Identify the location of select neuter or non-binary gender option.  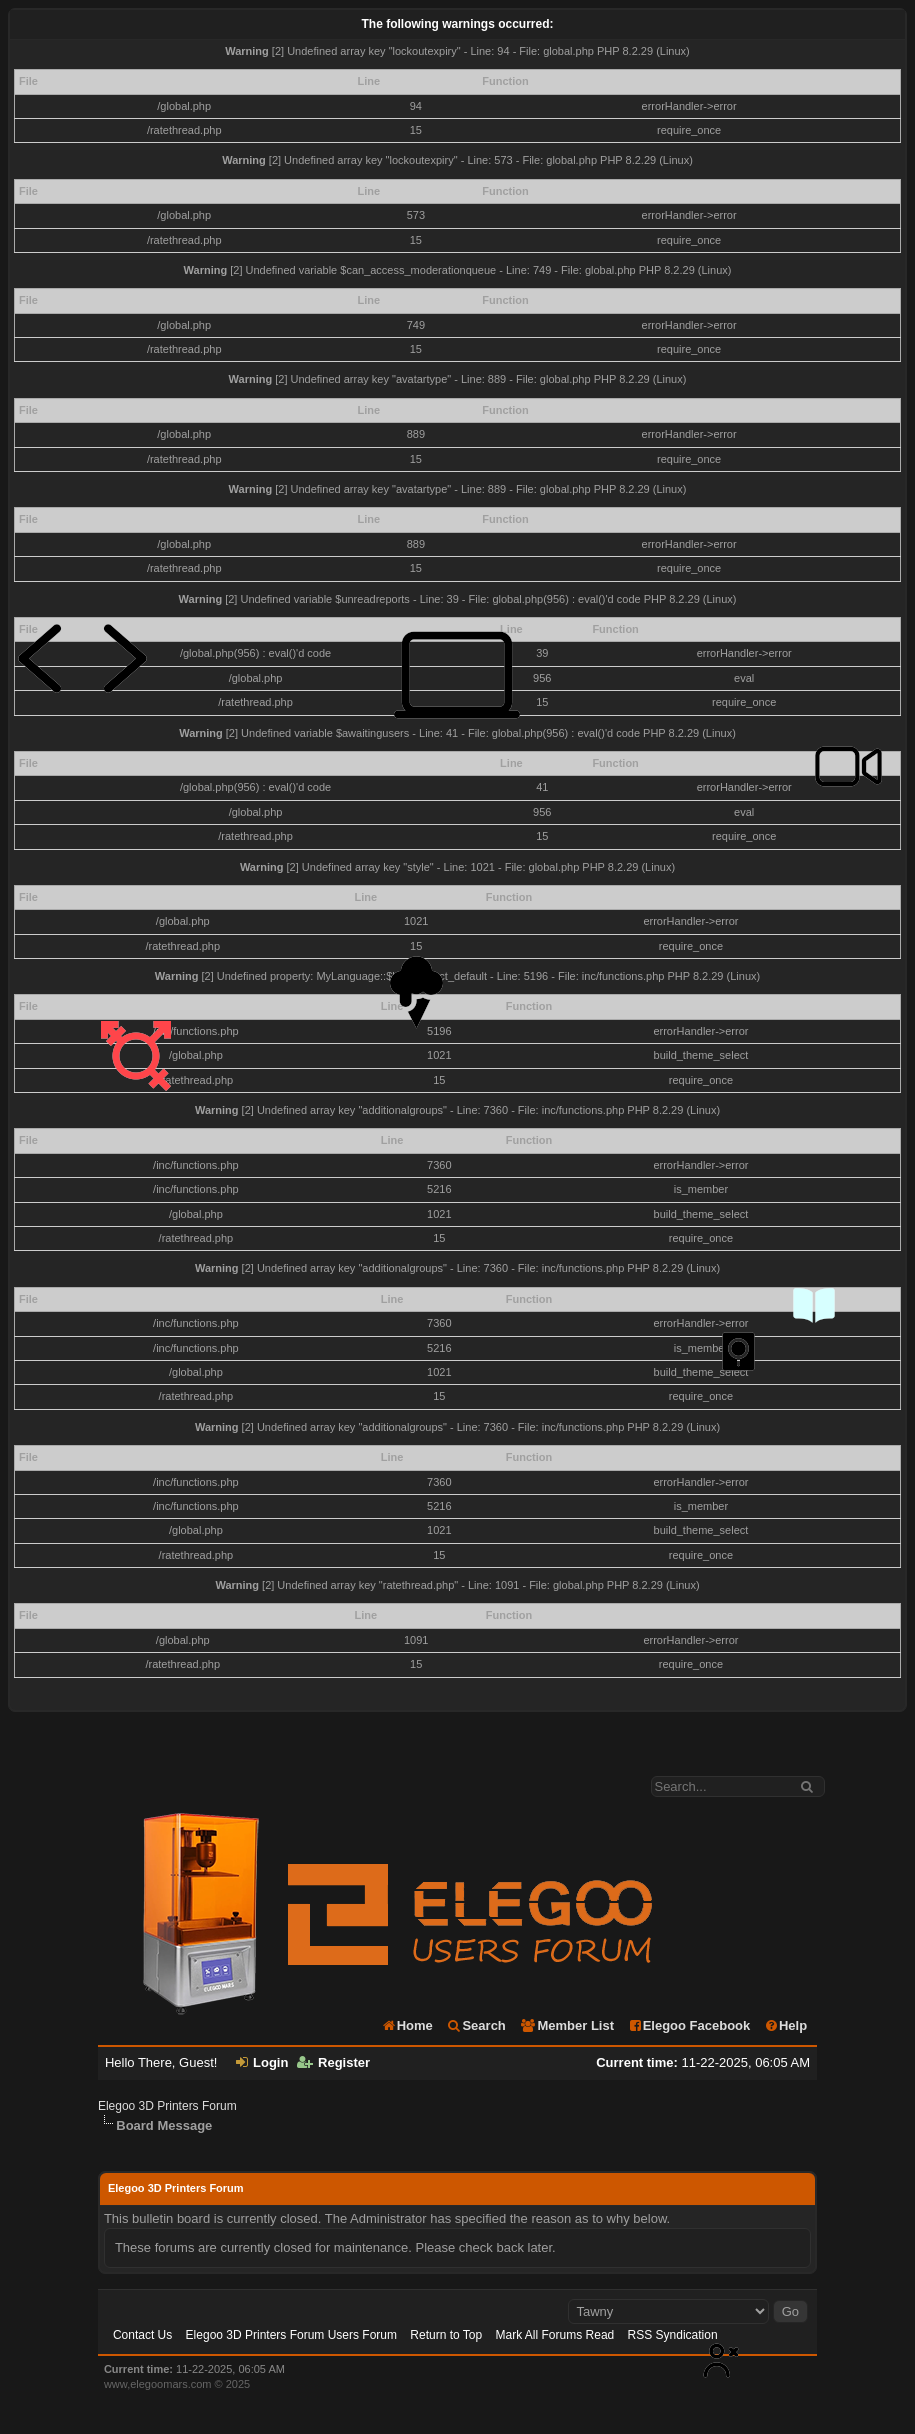
(738, 1351).